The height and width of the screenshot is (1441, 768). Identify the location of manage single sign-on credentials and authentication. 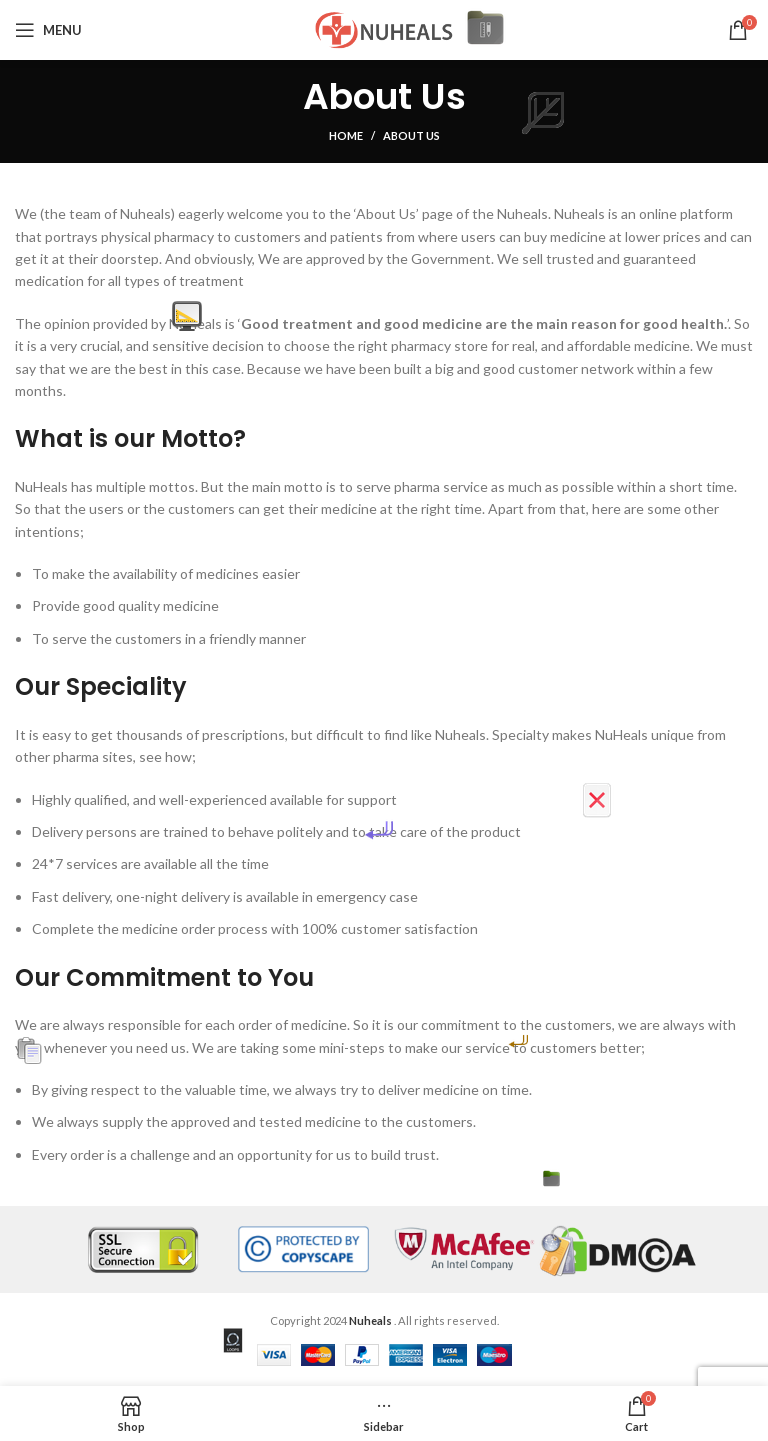
(558, 1251).